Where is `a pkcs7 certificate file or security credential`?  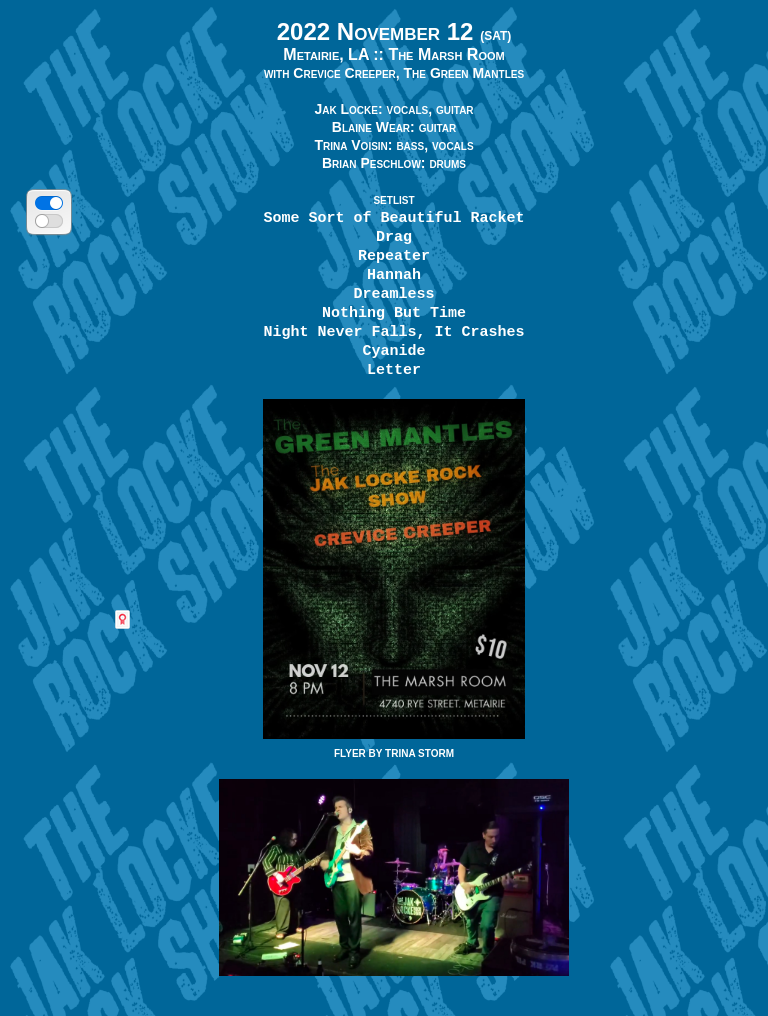 a pkcs7 certificate file or security credential is located at coordinates (122, 619).